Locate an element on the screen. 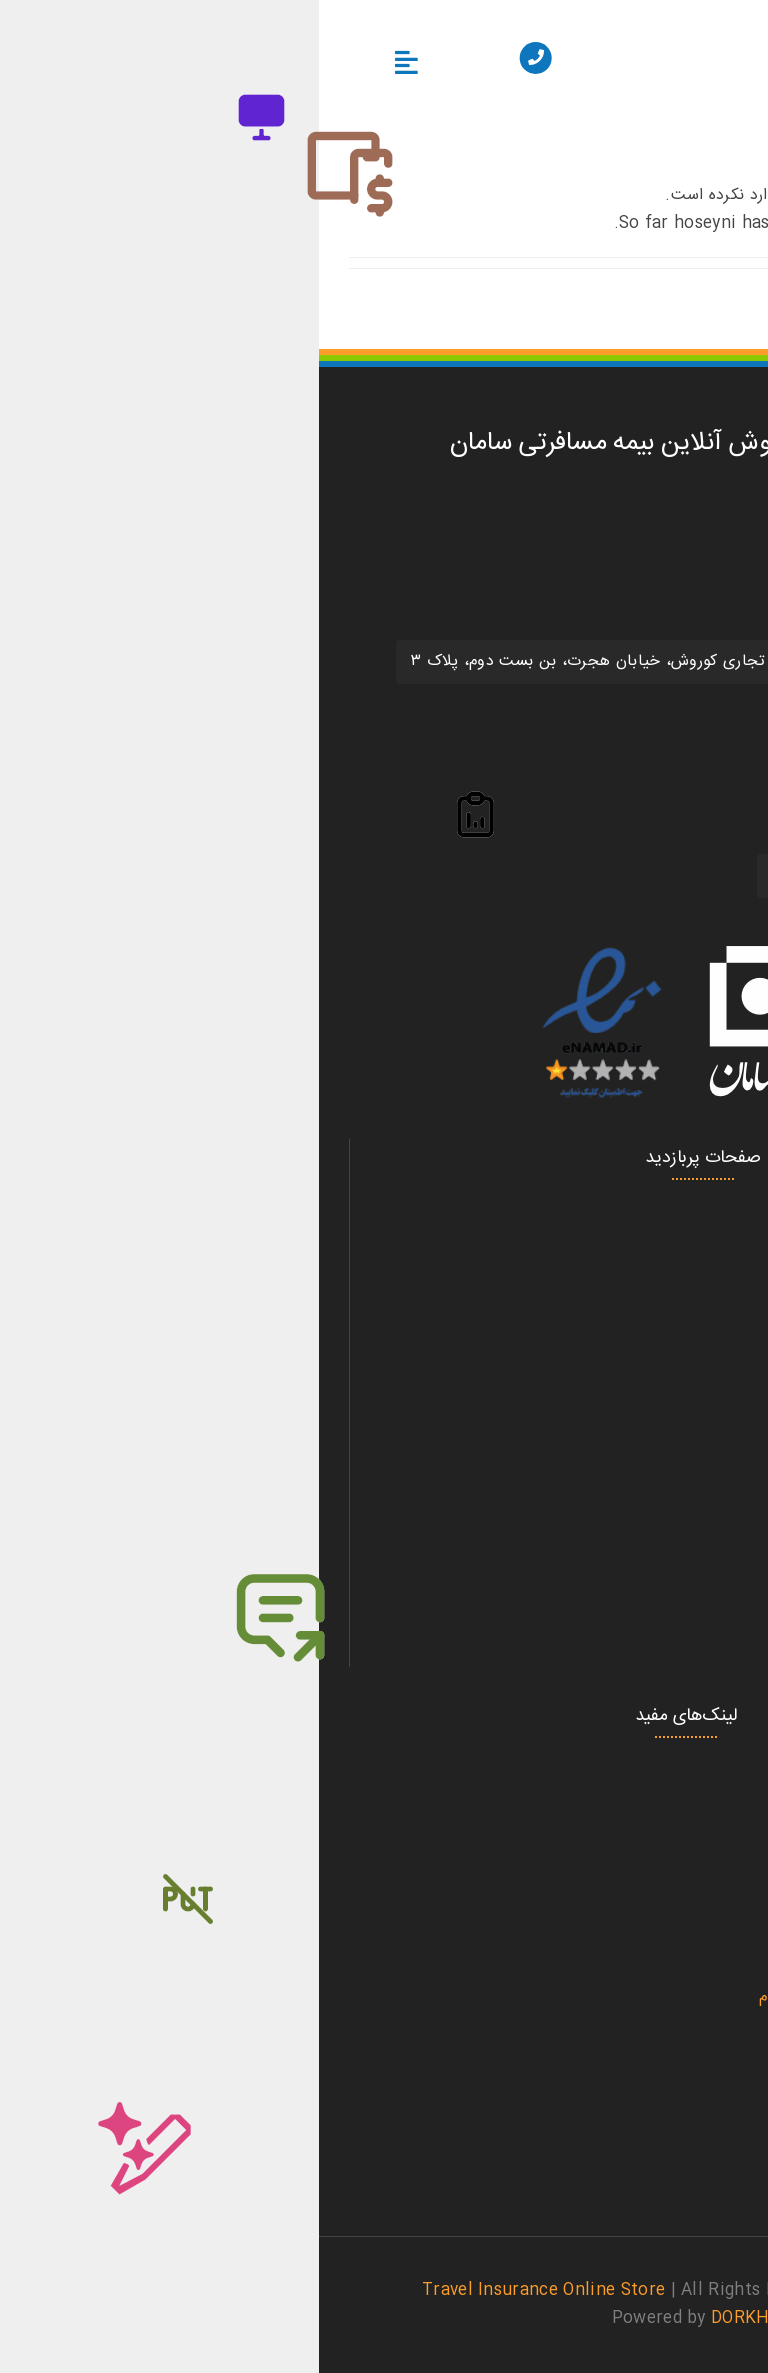  view analytics report is located at coordinates (475, 814).